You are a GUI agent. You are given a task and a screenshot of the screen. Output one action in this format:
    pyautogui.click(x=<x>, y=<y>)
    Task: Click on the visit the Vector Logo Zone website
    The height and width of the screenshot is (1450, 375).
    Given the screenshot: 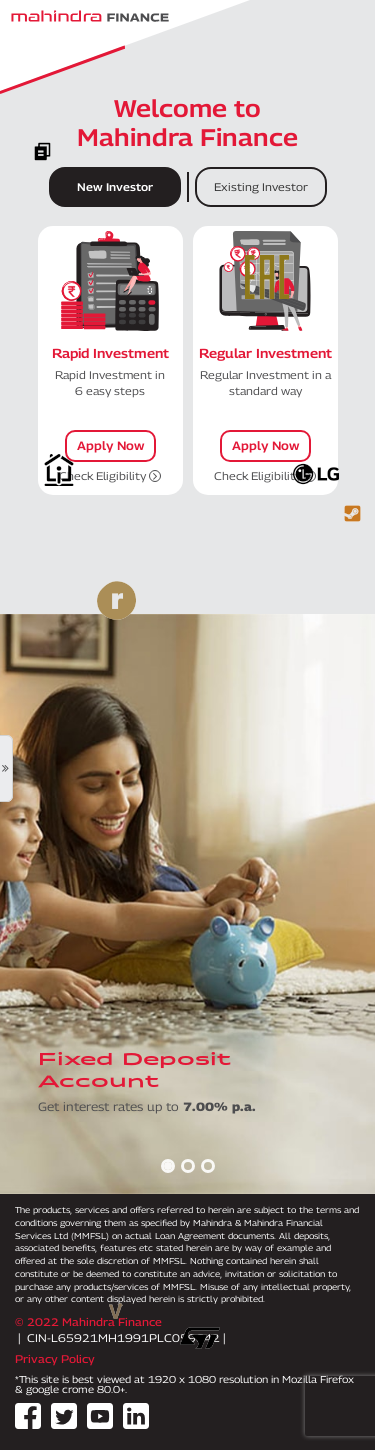 What is the action you would take?
    pyautogui.click(x=116, y=1311)
    